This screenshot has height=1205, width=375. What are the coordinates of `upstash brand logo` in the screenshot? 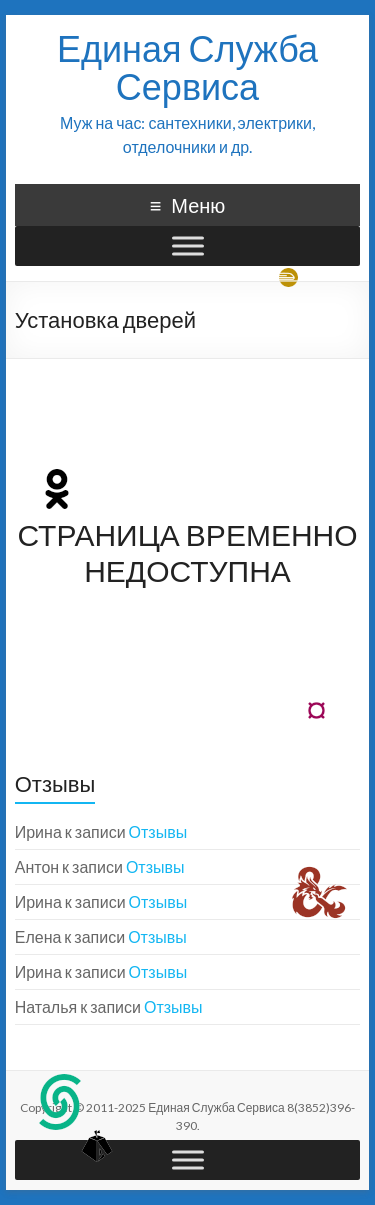 It's located at (60, 1102).